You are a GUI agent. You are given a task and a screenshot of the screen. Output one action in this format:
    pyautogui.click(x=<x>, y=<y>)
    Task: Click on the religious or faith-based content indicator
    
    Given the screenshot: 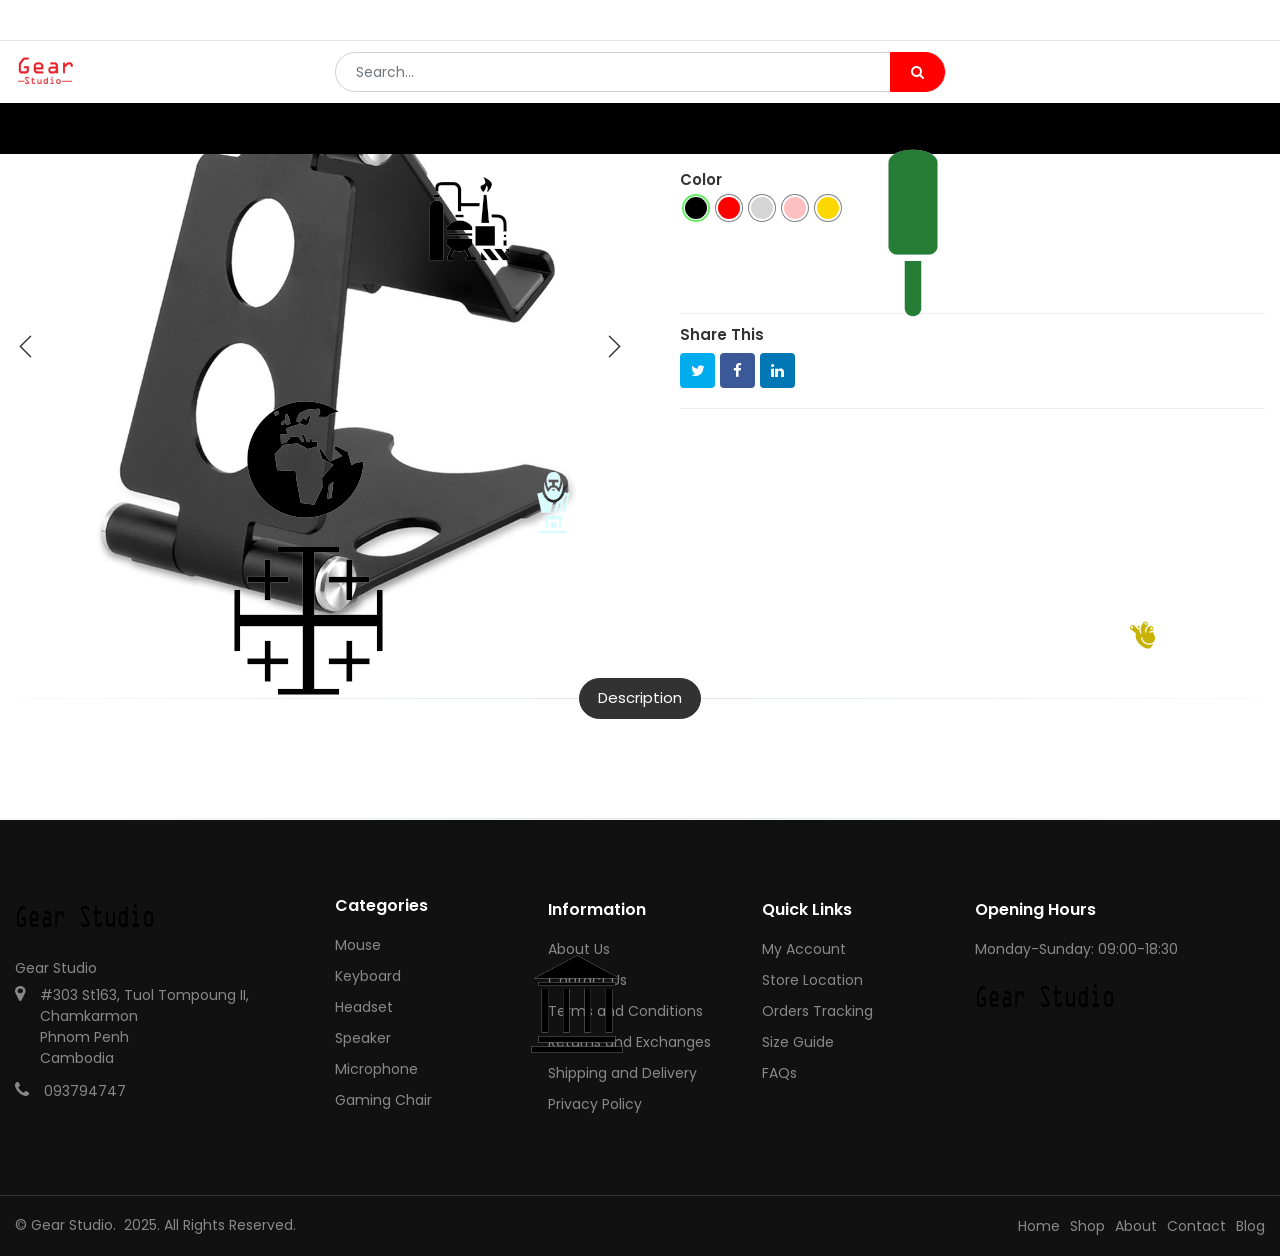 What is the action you would take?
    pyautogui.click(x=308, y=620)
    